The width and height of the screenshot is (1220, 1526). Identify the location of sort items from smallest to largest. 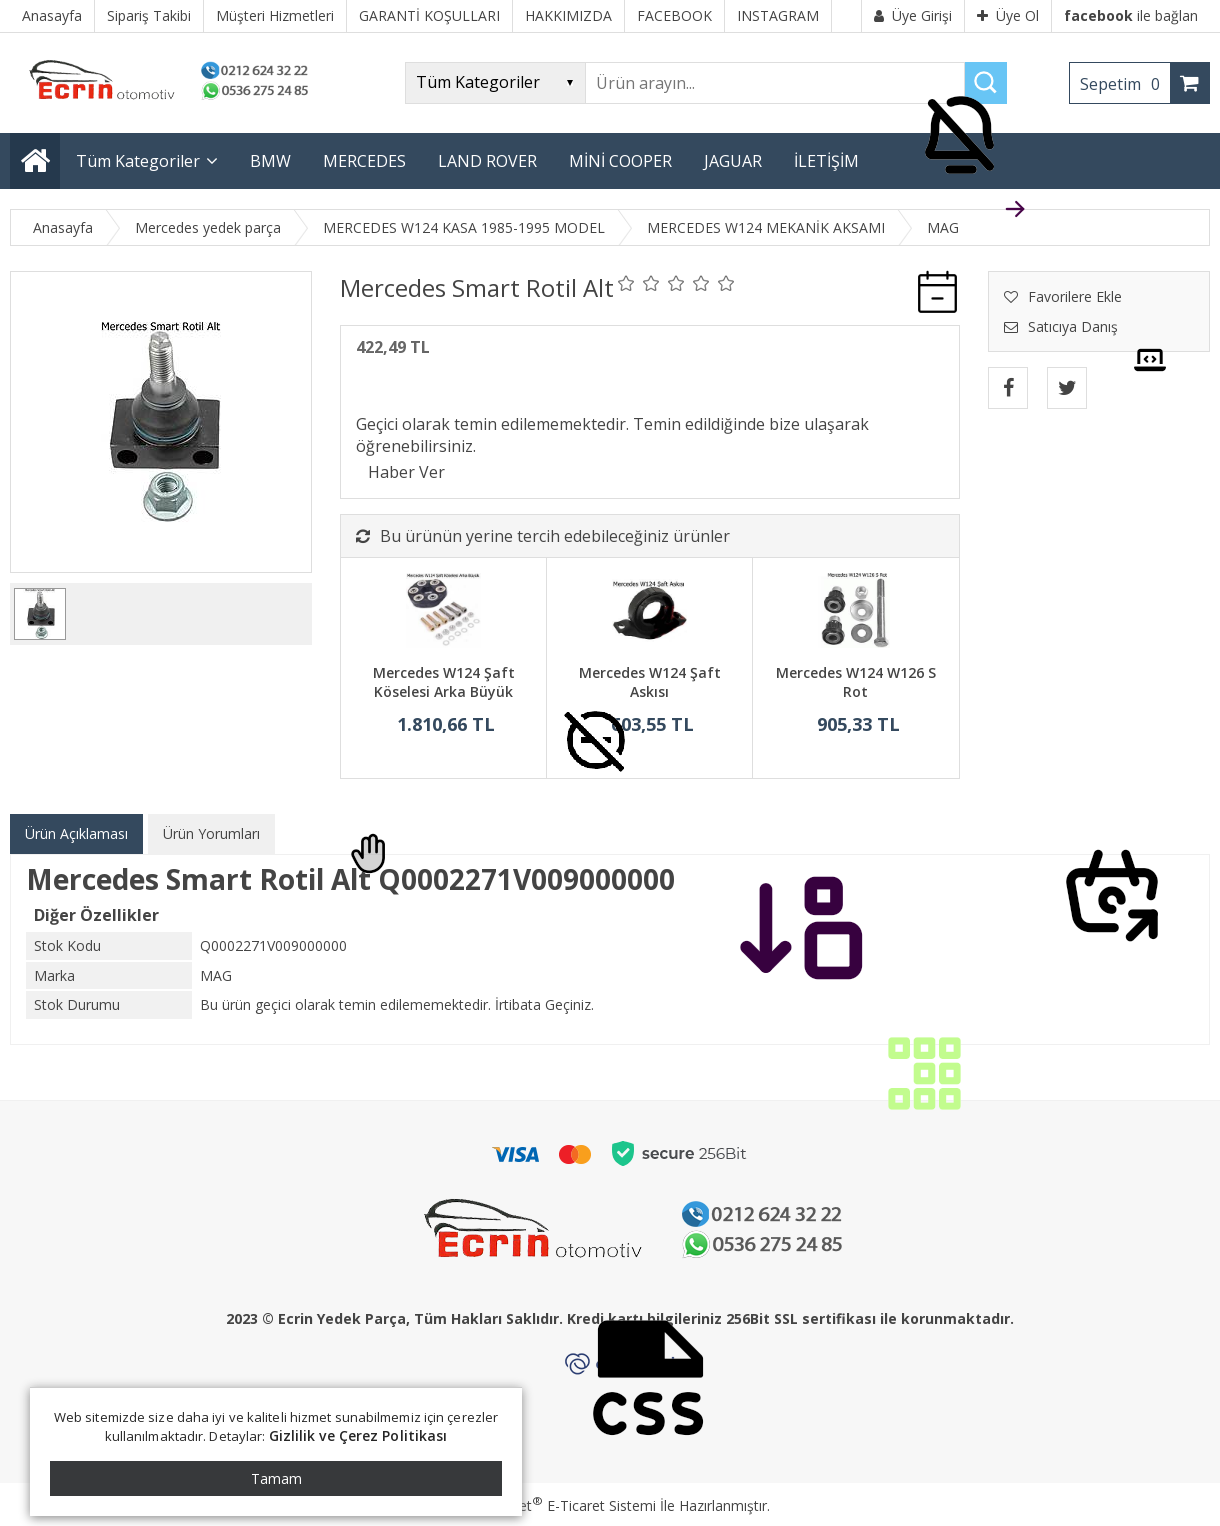
(798, 928).